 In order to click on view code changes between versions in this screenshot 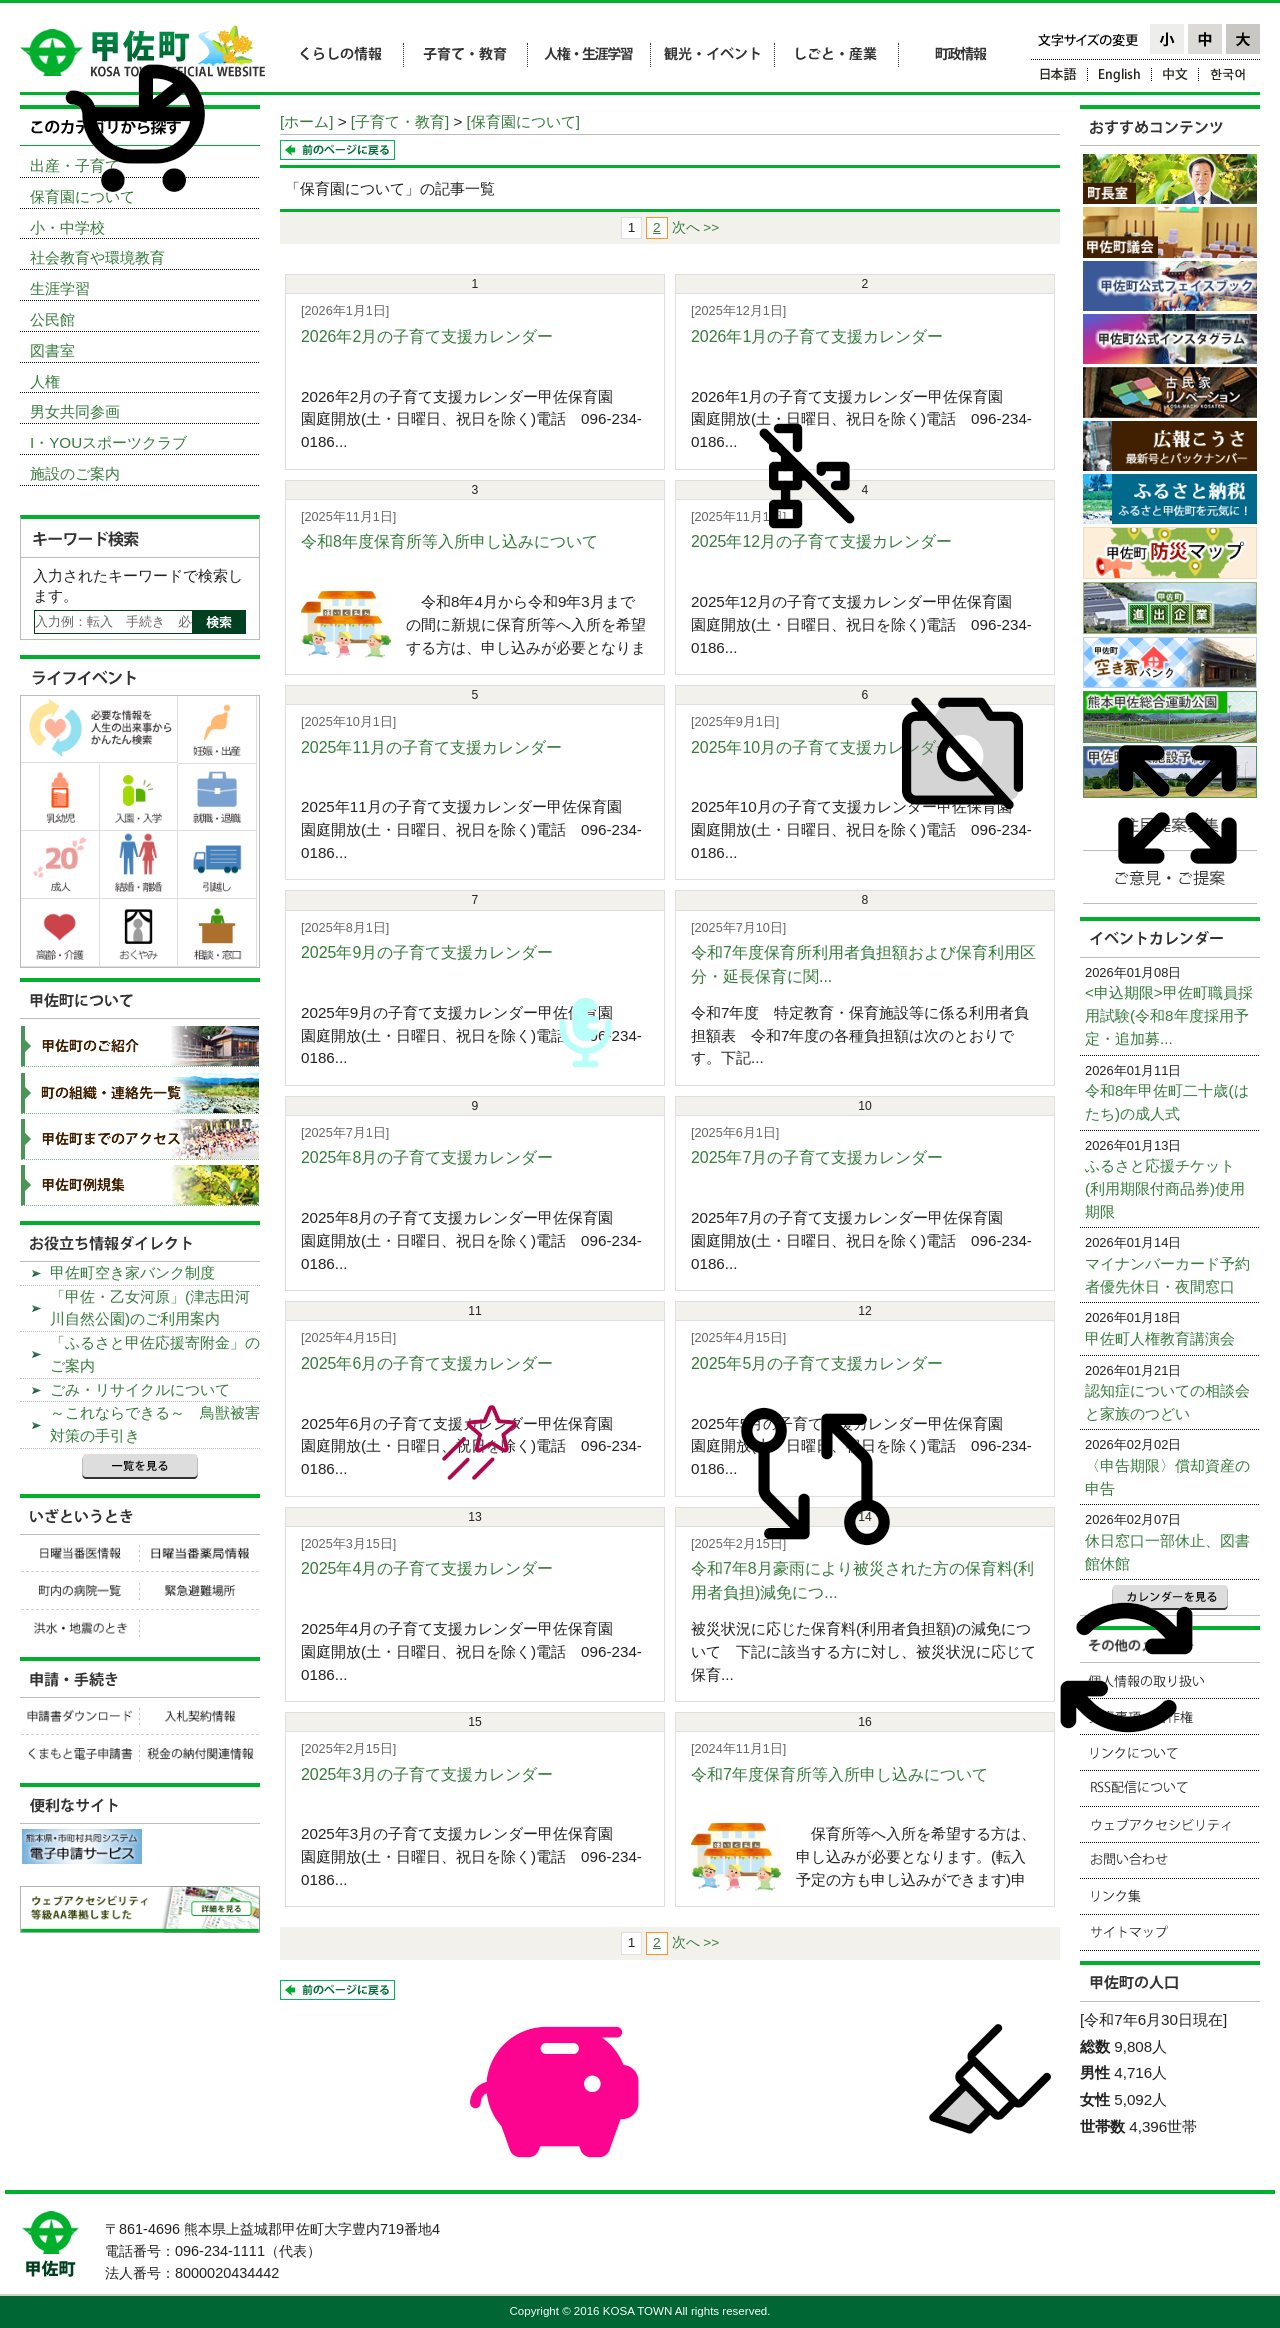, I will do `click(815, 1476)`.